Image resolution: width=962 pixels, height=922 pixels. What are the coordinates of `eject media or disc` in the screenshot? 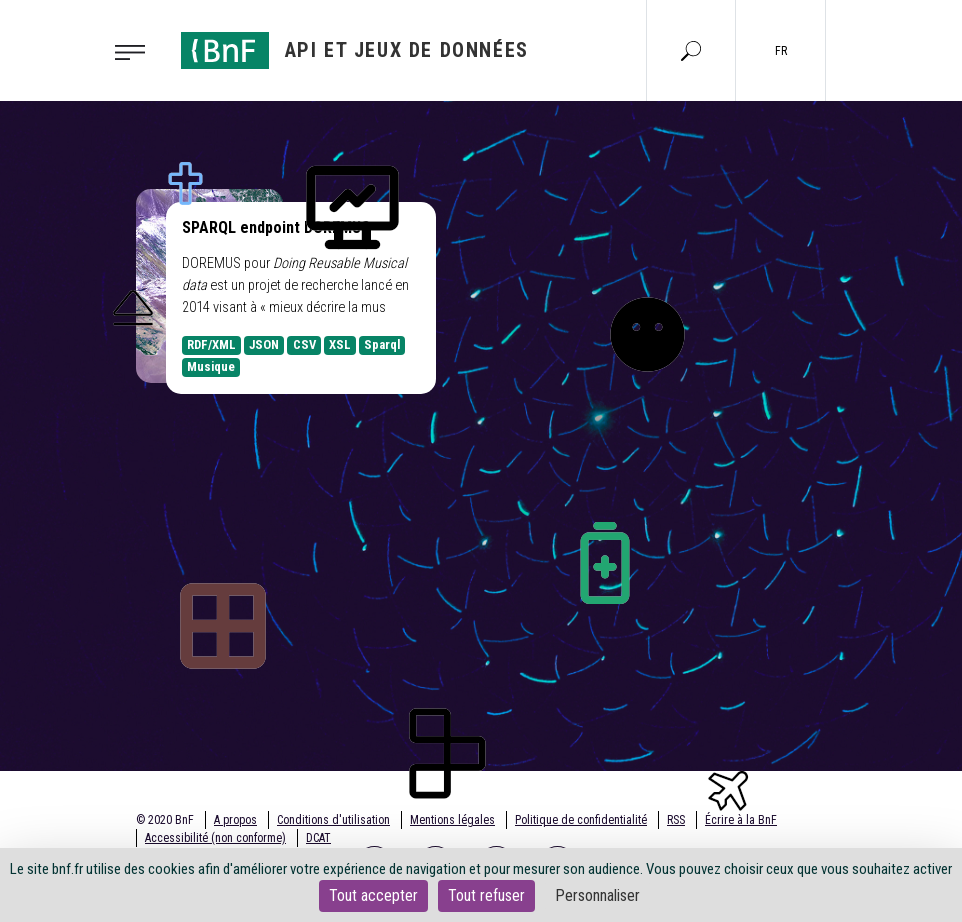 It's located at (133, 310).